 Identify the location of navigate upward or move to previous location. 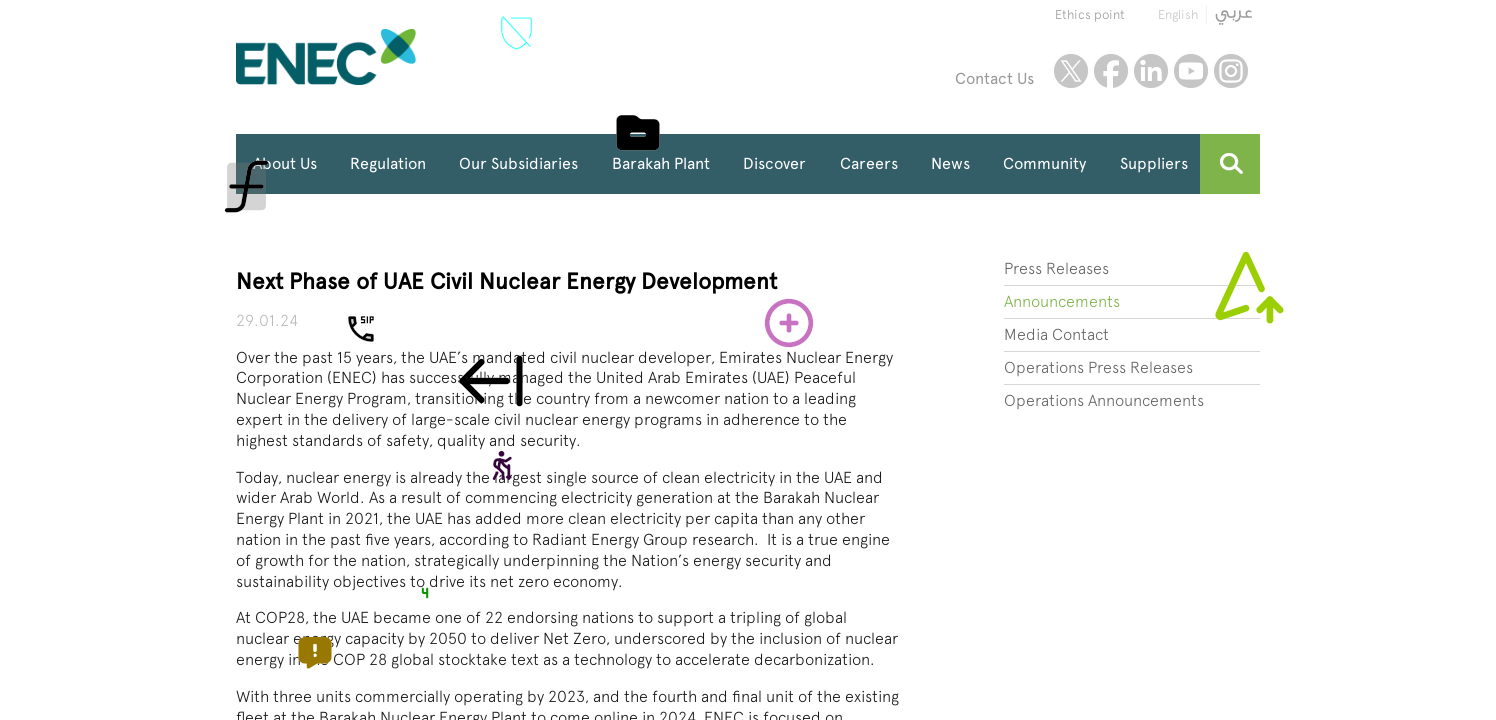
(1246, 286).